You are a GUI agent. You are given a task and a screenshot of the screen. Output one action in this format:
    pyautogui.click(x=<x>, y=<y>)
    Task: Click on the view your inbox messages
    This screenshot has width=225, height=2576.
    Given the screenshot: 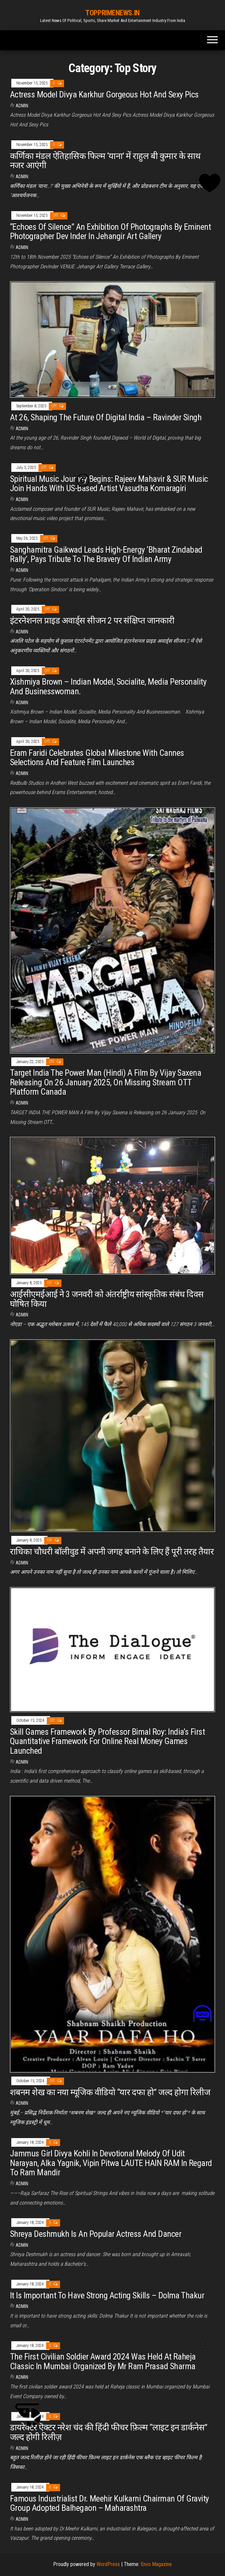 What is the action you would take?
    pyautogui.click(x=115, y=1247)
    